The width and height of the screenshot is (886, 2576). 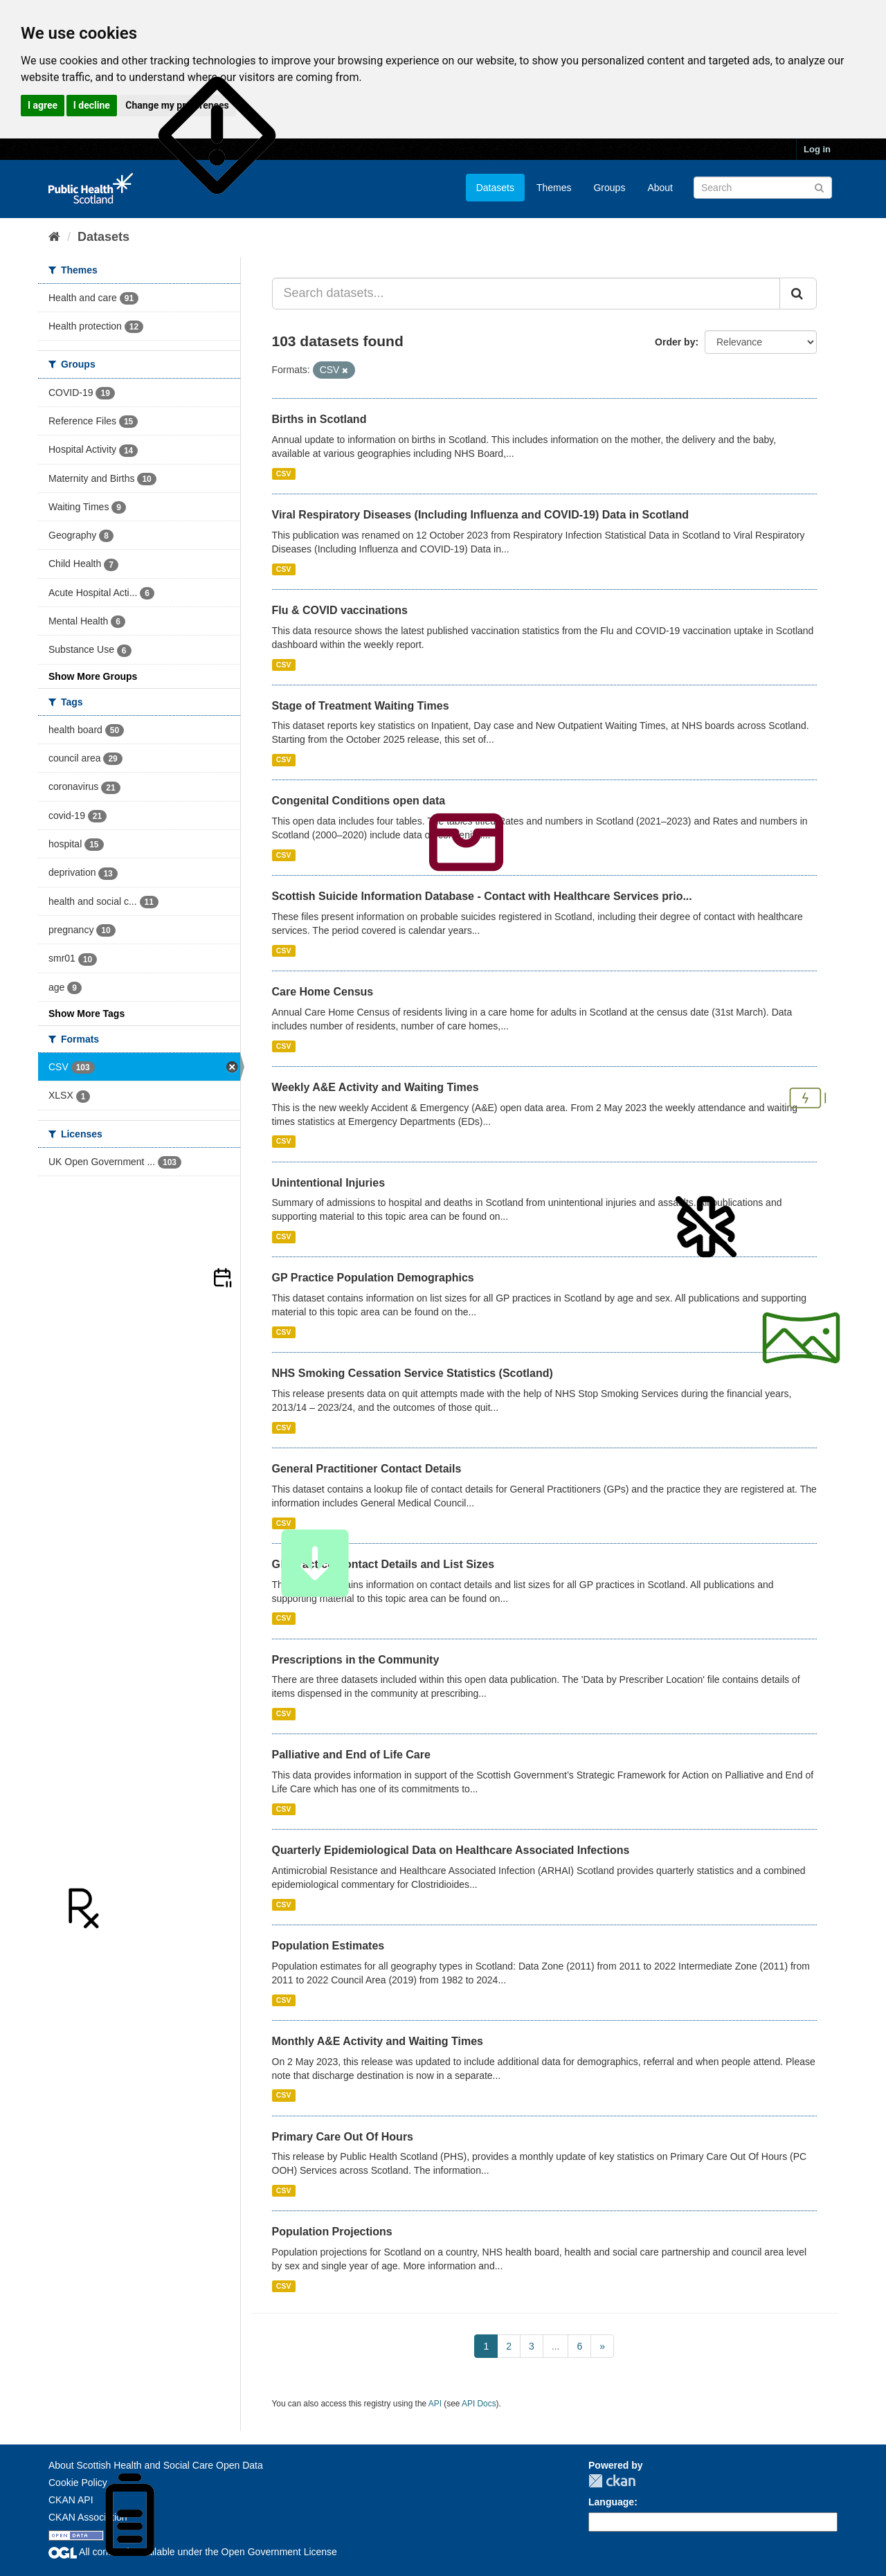 I want to click on download file or content, so click(x=315, y=1563).